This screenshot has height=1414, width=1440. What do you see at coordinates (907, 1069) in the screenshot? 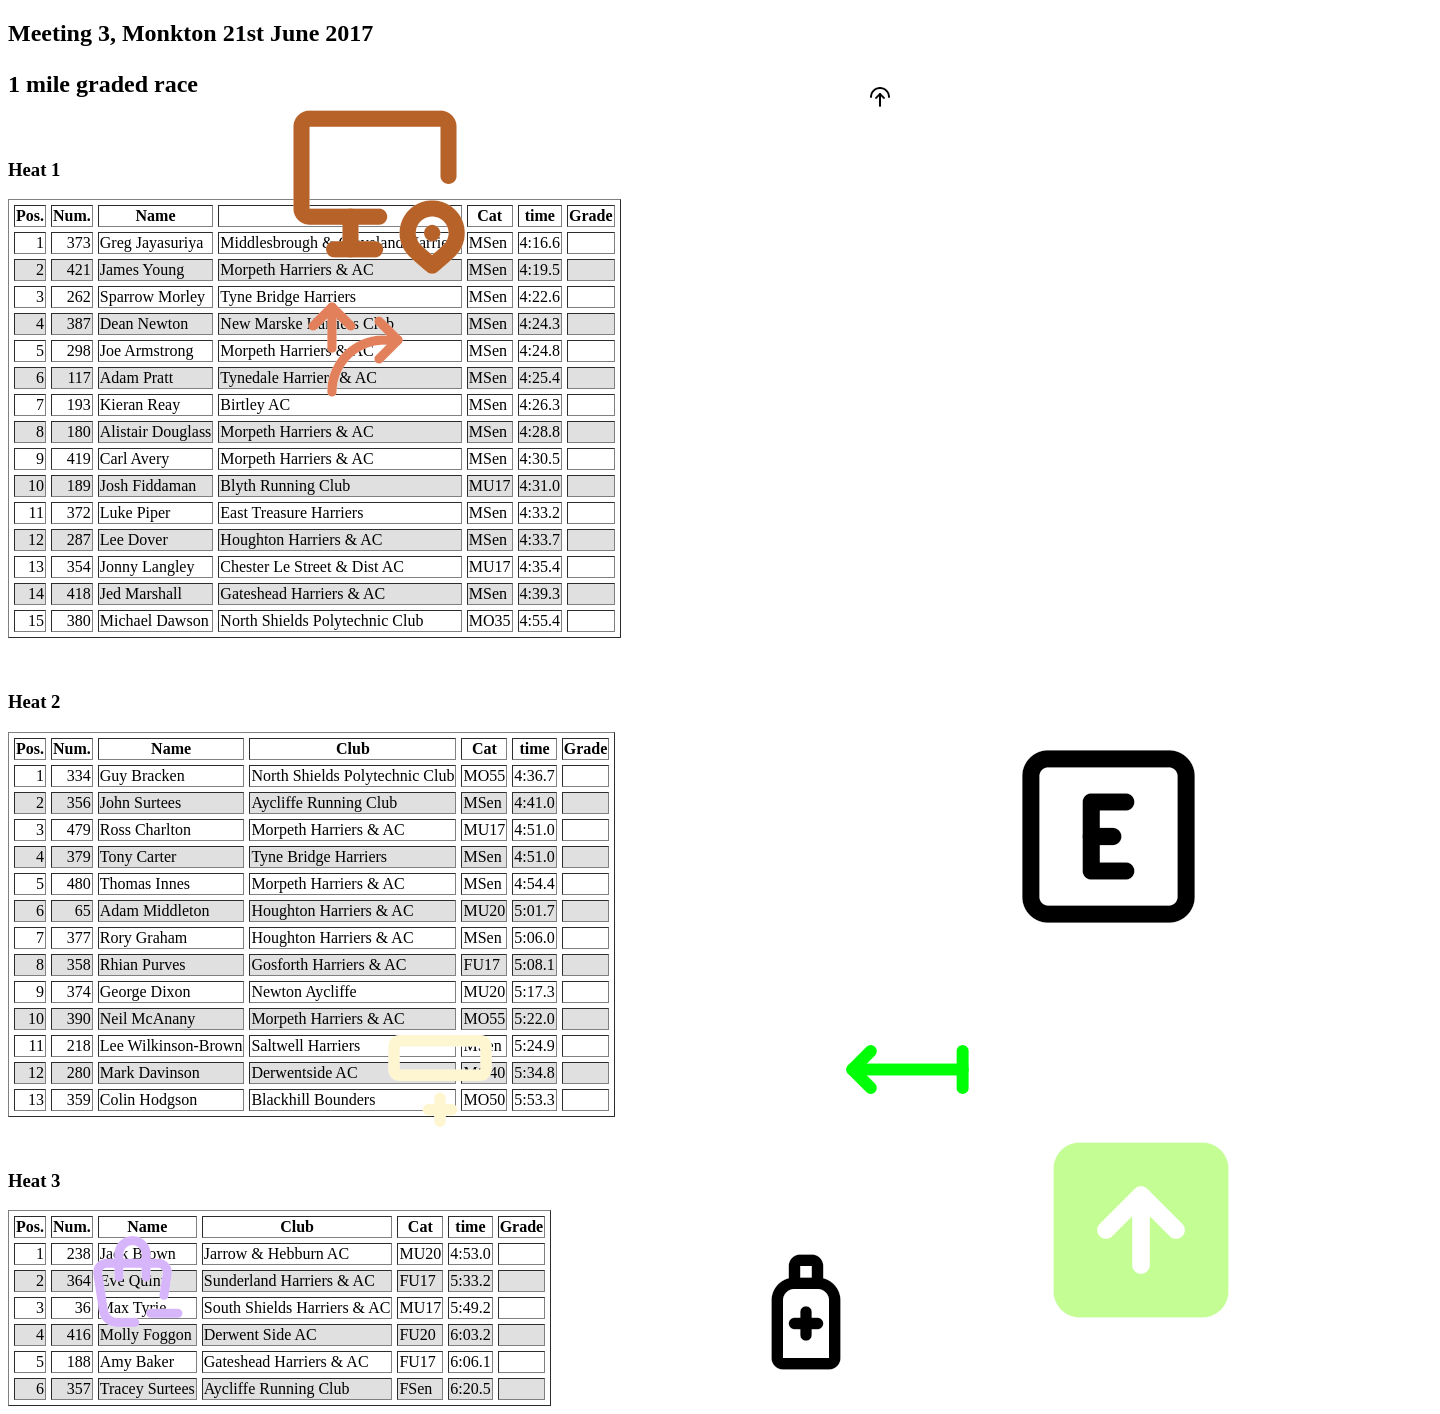
I see `navigate back to previous screen` at bounding box center [907, 1069].